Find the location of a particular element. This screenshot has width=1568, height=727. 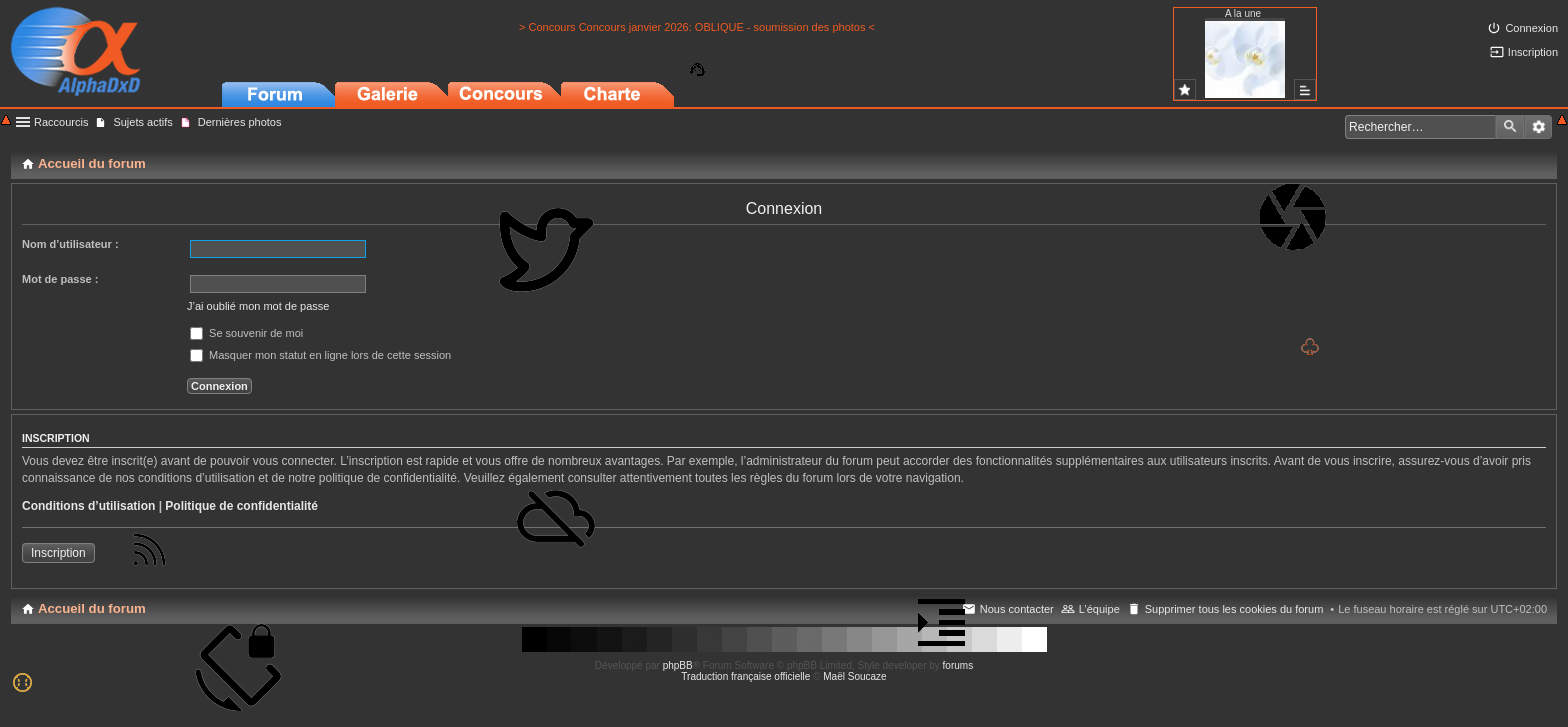

indicates clubs suit in a card game is located at coordinates (1310, 347).